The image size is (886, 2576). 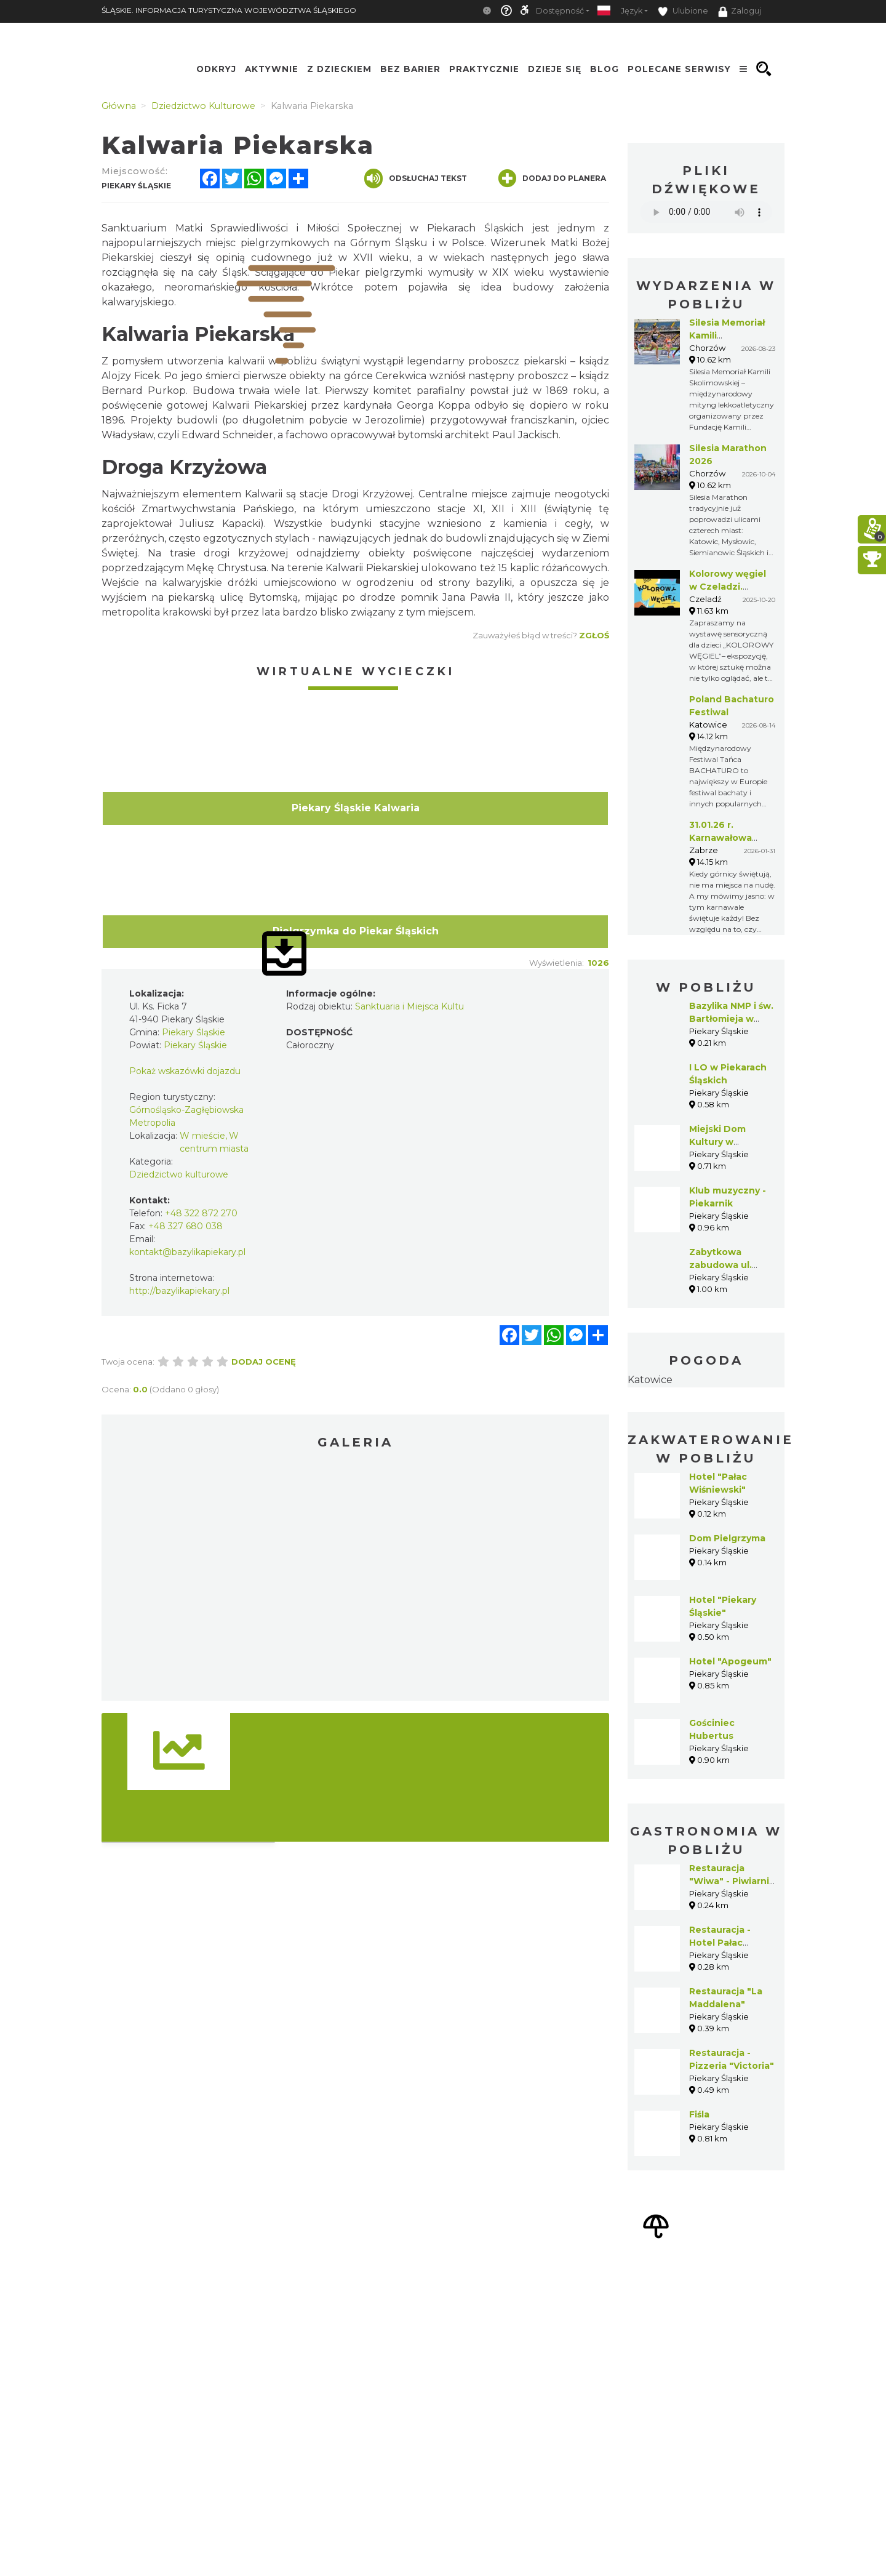 I want to click on move message to inbox, so click(x=284, y=953).